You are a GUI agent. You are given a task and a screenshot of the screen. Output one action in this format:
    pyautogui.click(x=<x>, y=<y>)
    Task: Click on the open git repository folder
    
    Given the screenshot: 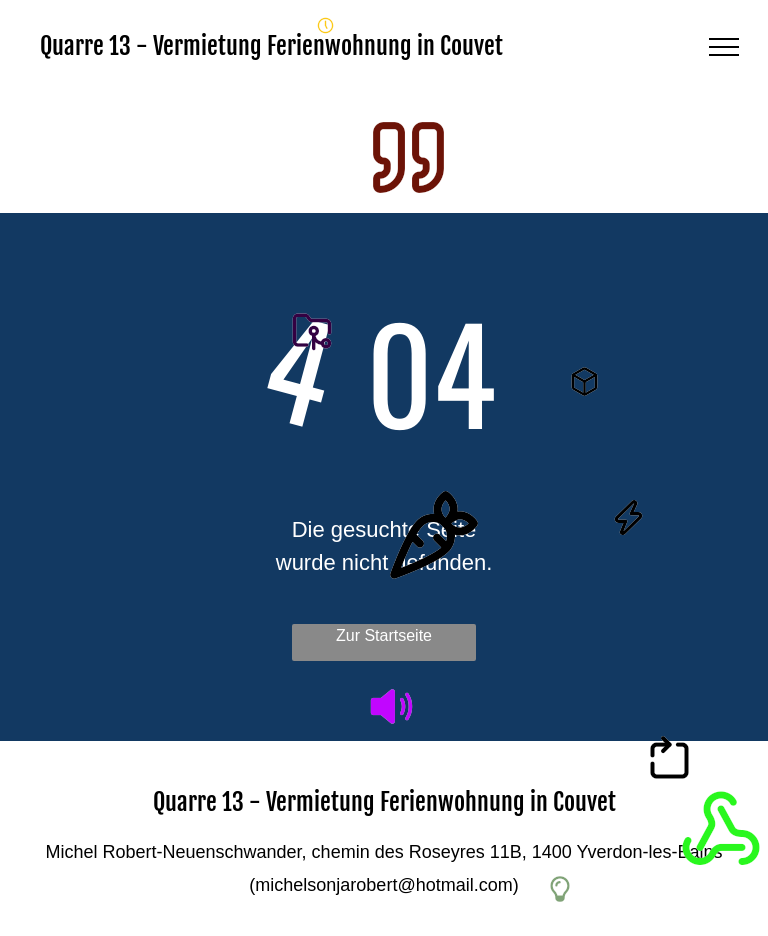 What is the action you would take?
    pyautogui.click(x=312, y=331)
    